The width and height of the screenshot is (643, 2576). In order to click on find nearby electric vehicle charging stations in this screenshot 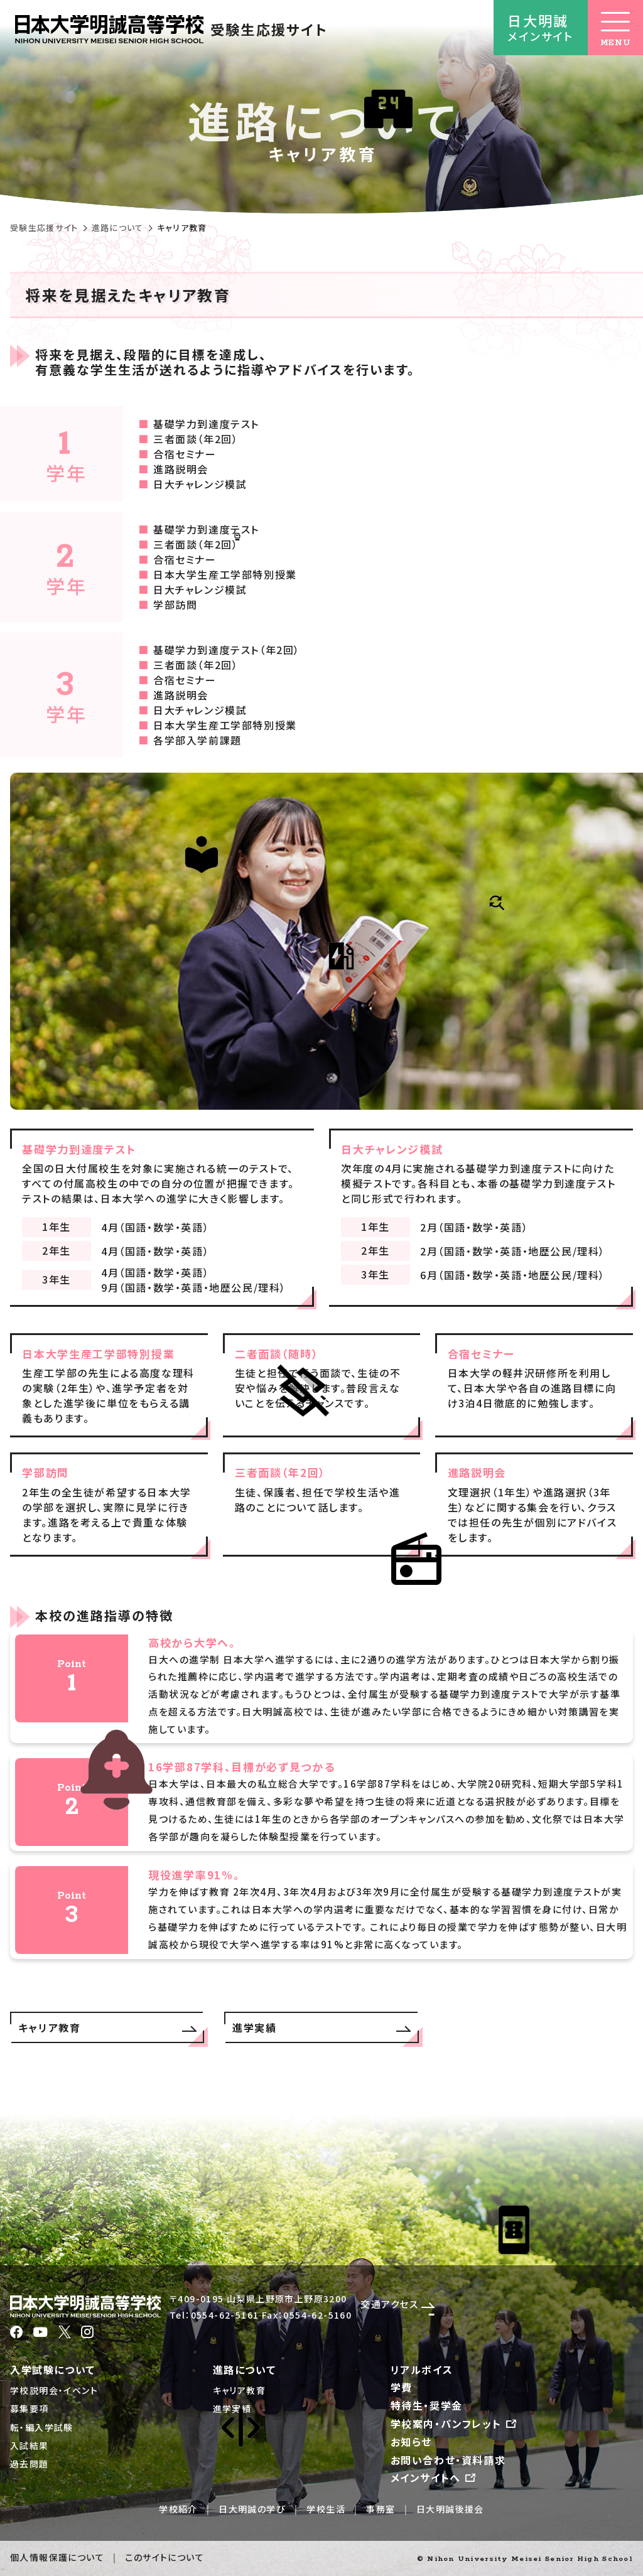, I will do `click(341, 956)`.